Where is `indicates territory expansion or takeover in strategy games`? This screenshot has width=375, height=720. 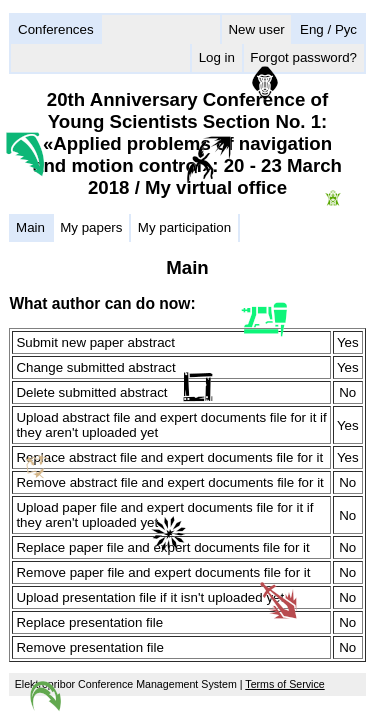
indicates territory expansion or takeover in strategy games is located at coordinates (37, 466).